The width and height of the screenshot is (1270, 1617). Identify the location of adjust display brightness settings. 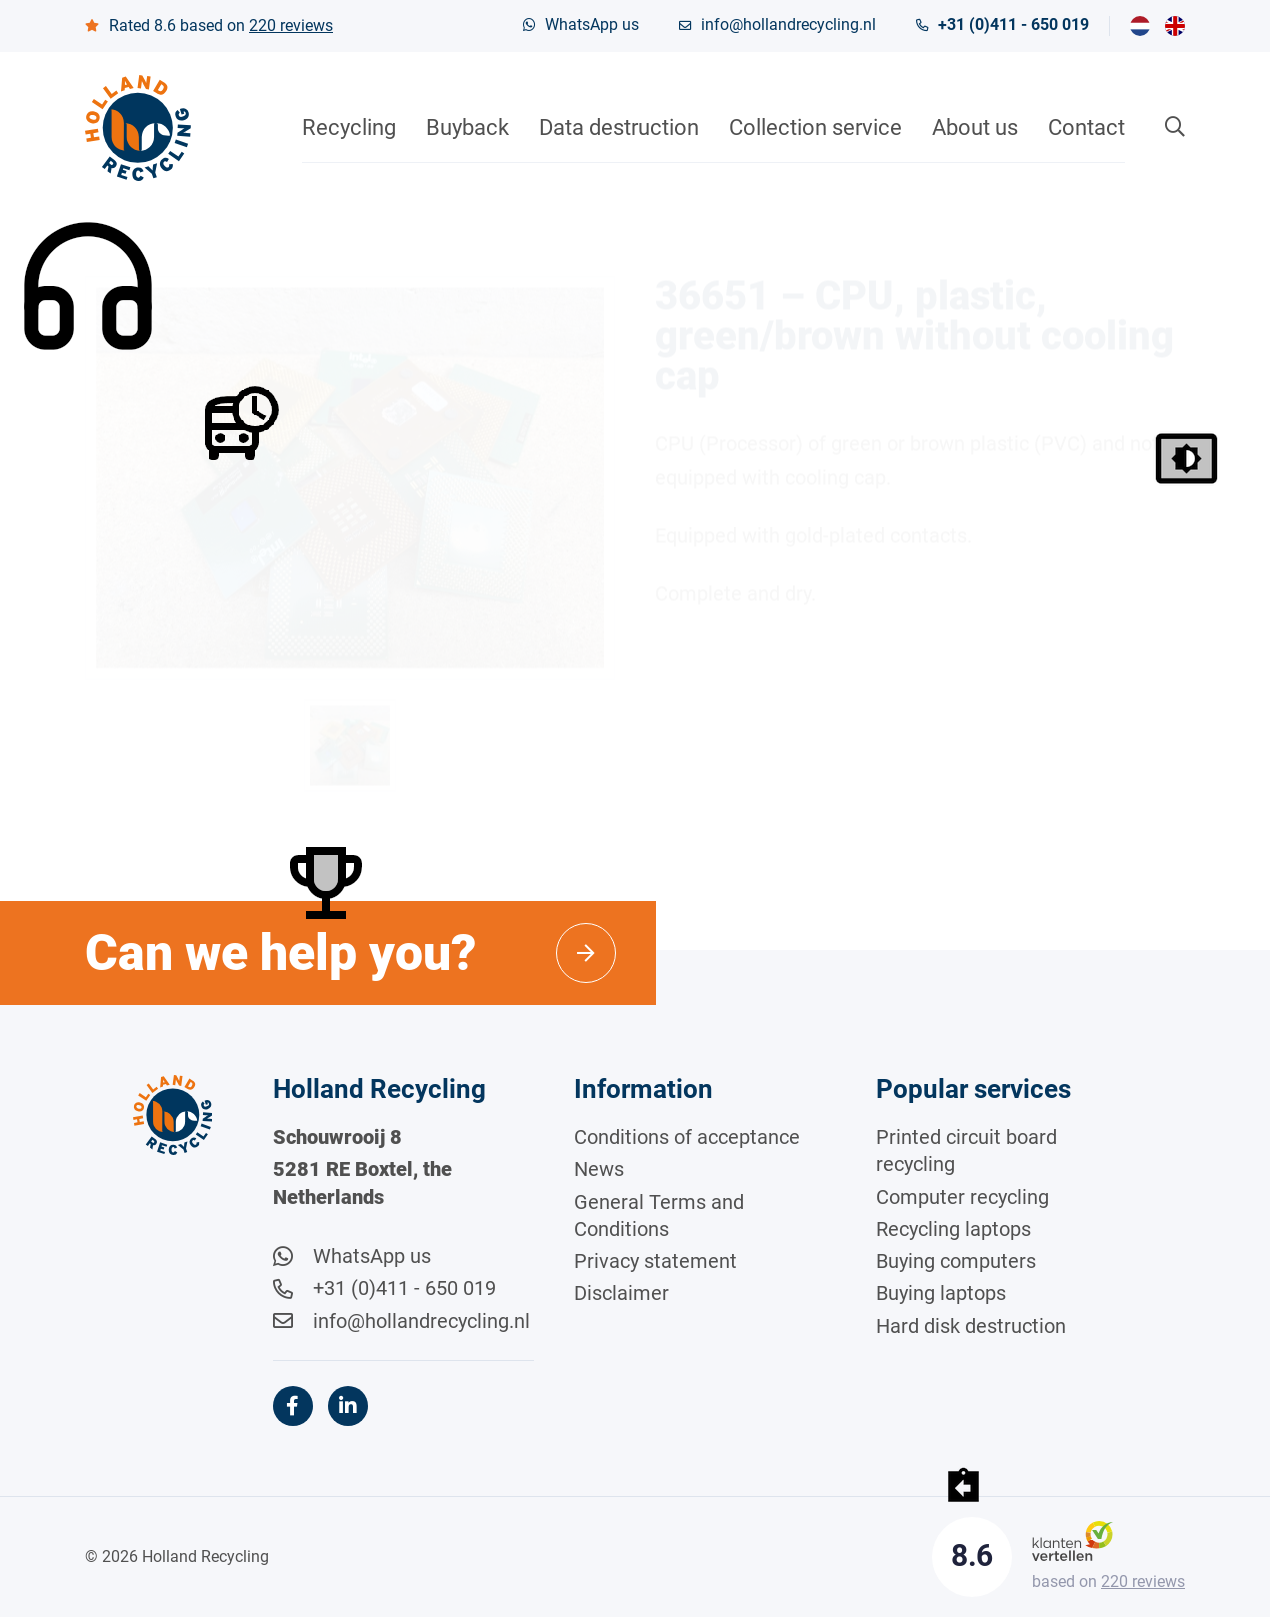
(1186, 458).